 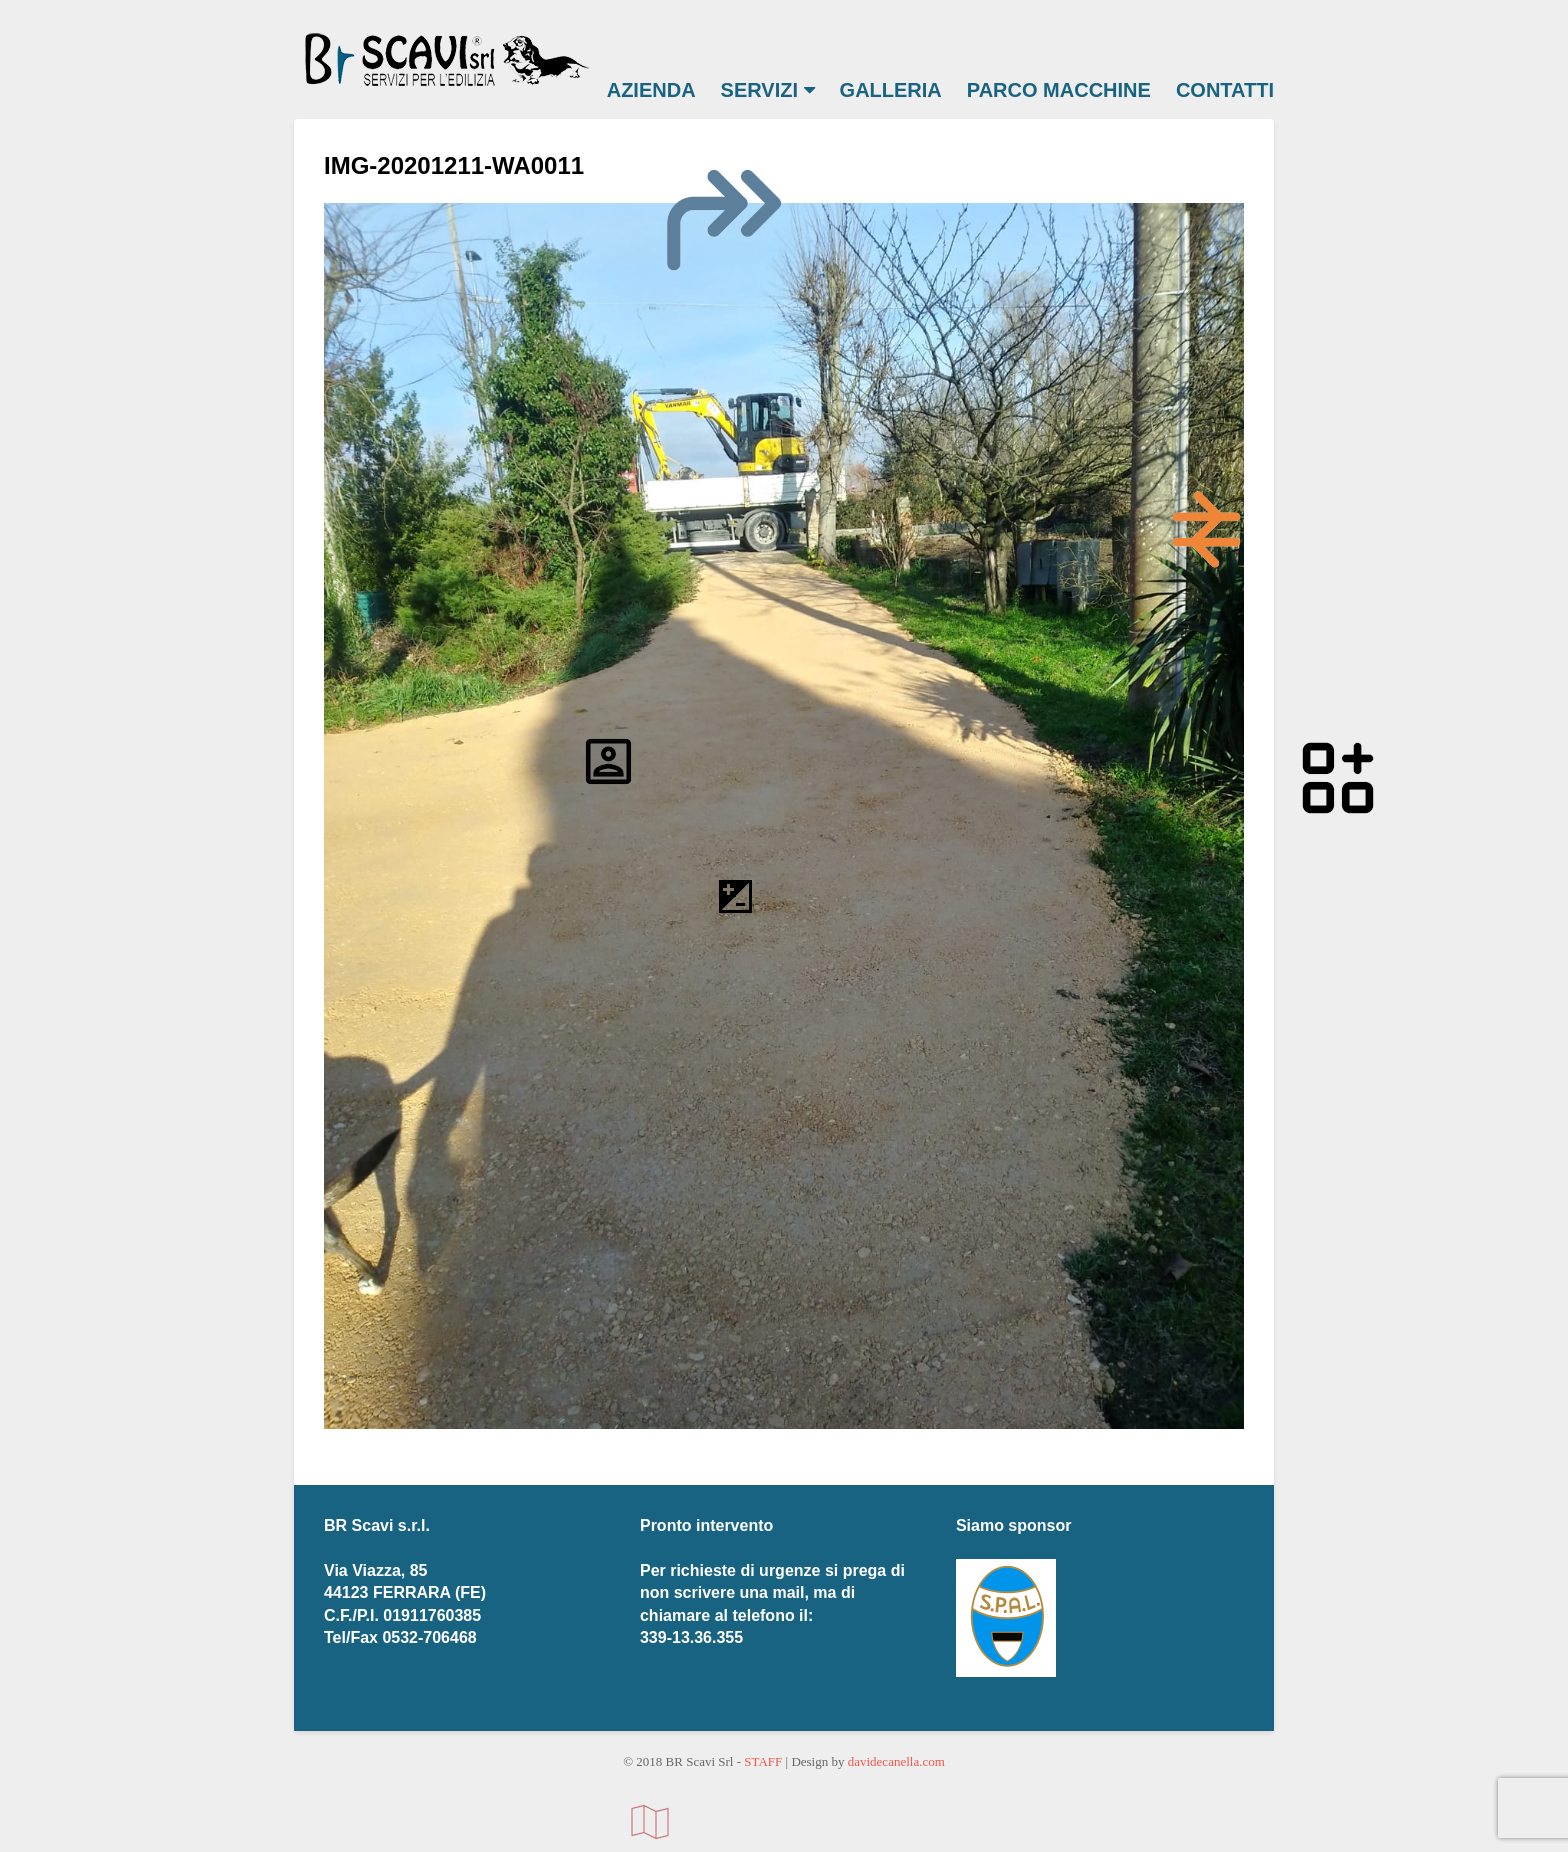 I want to click on indicates a railway or train station, so click(x=1206, y=529).